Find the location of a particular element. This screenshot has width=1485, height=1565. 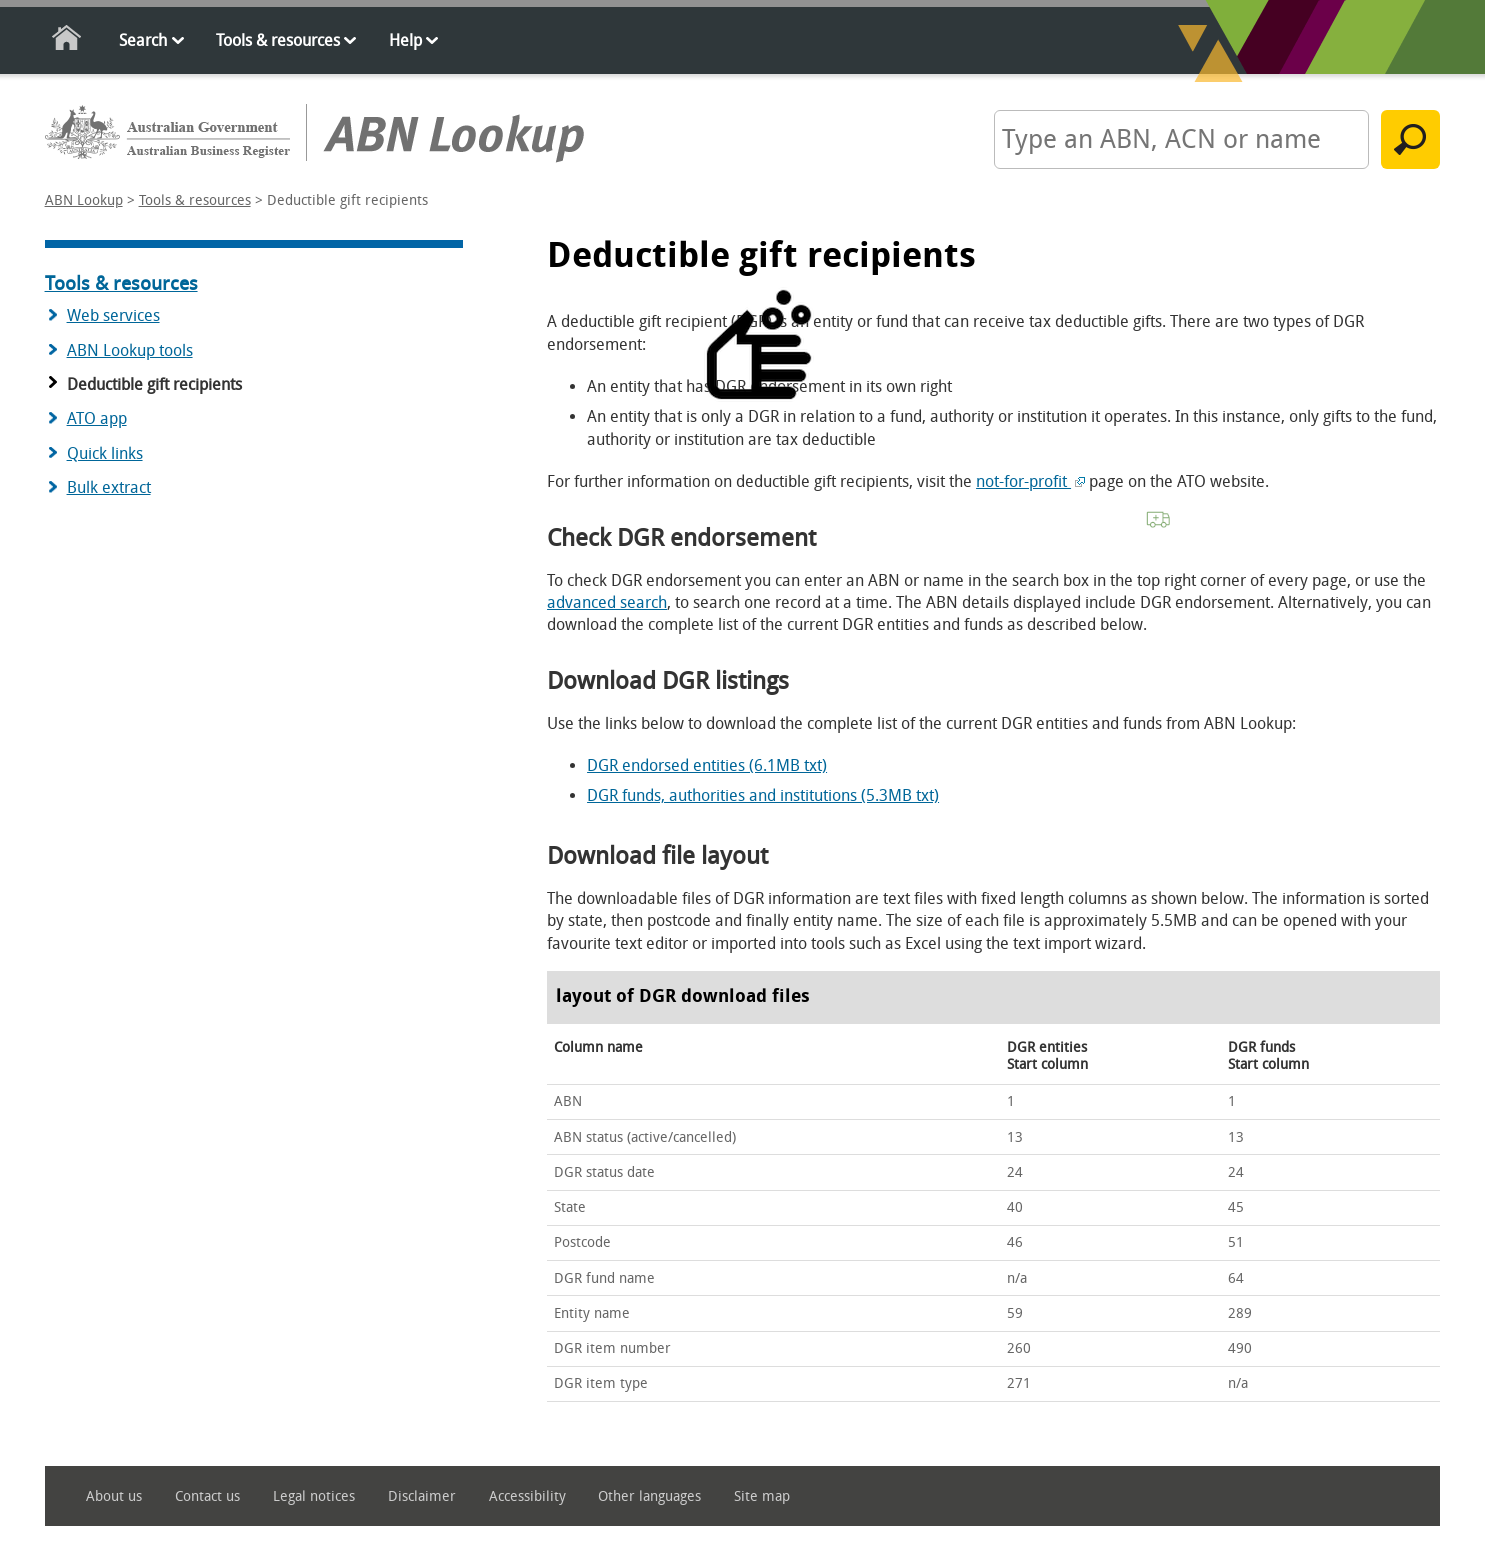

access emergency medical services is located at coordinates (1157, 518).